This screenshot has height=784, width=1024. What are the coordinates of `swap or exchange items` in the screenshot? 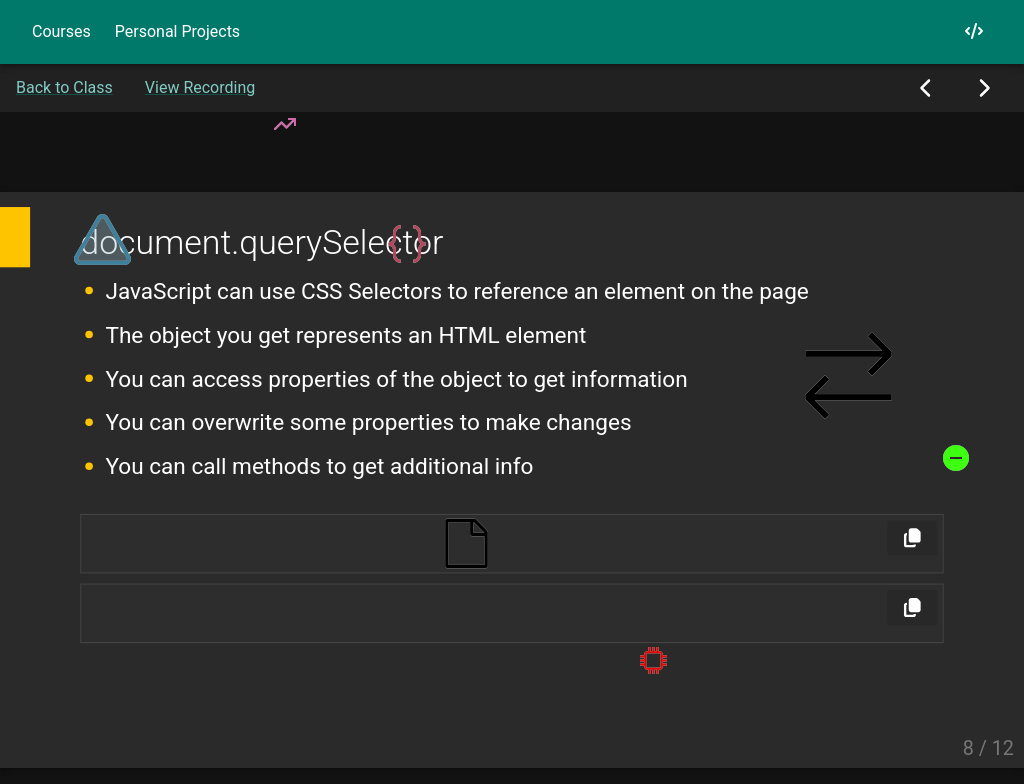 It's located at (848, 375).